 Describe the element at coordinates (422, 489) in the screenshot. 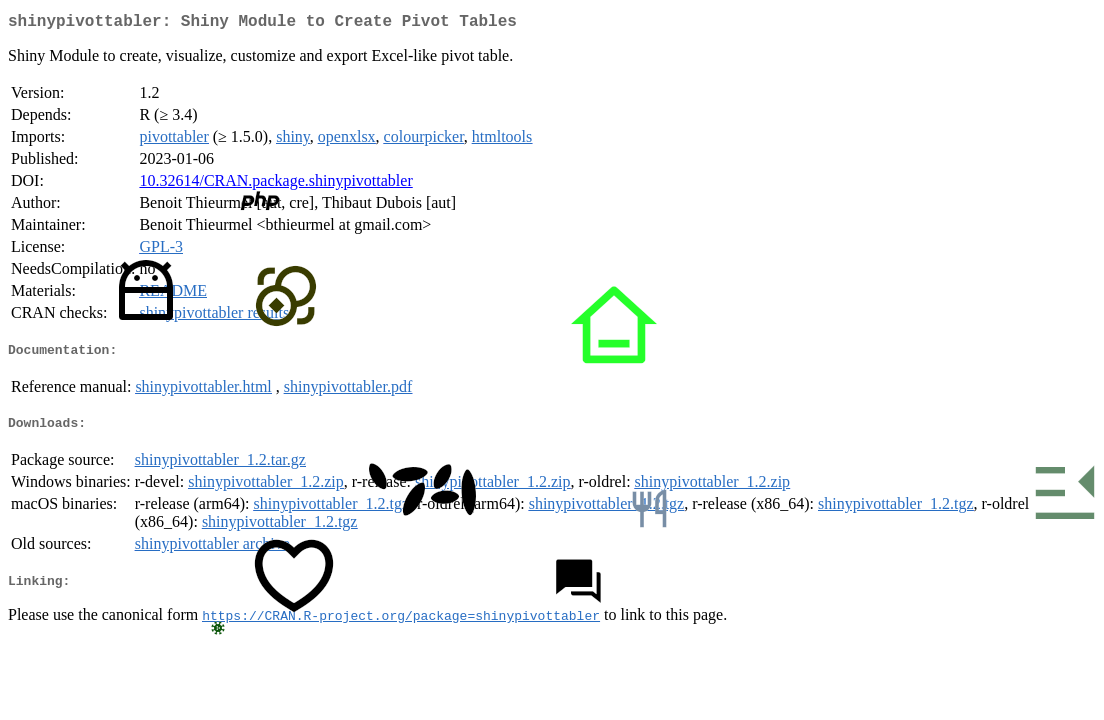

I see `cycling '74 company logo` at that location.